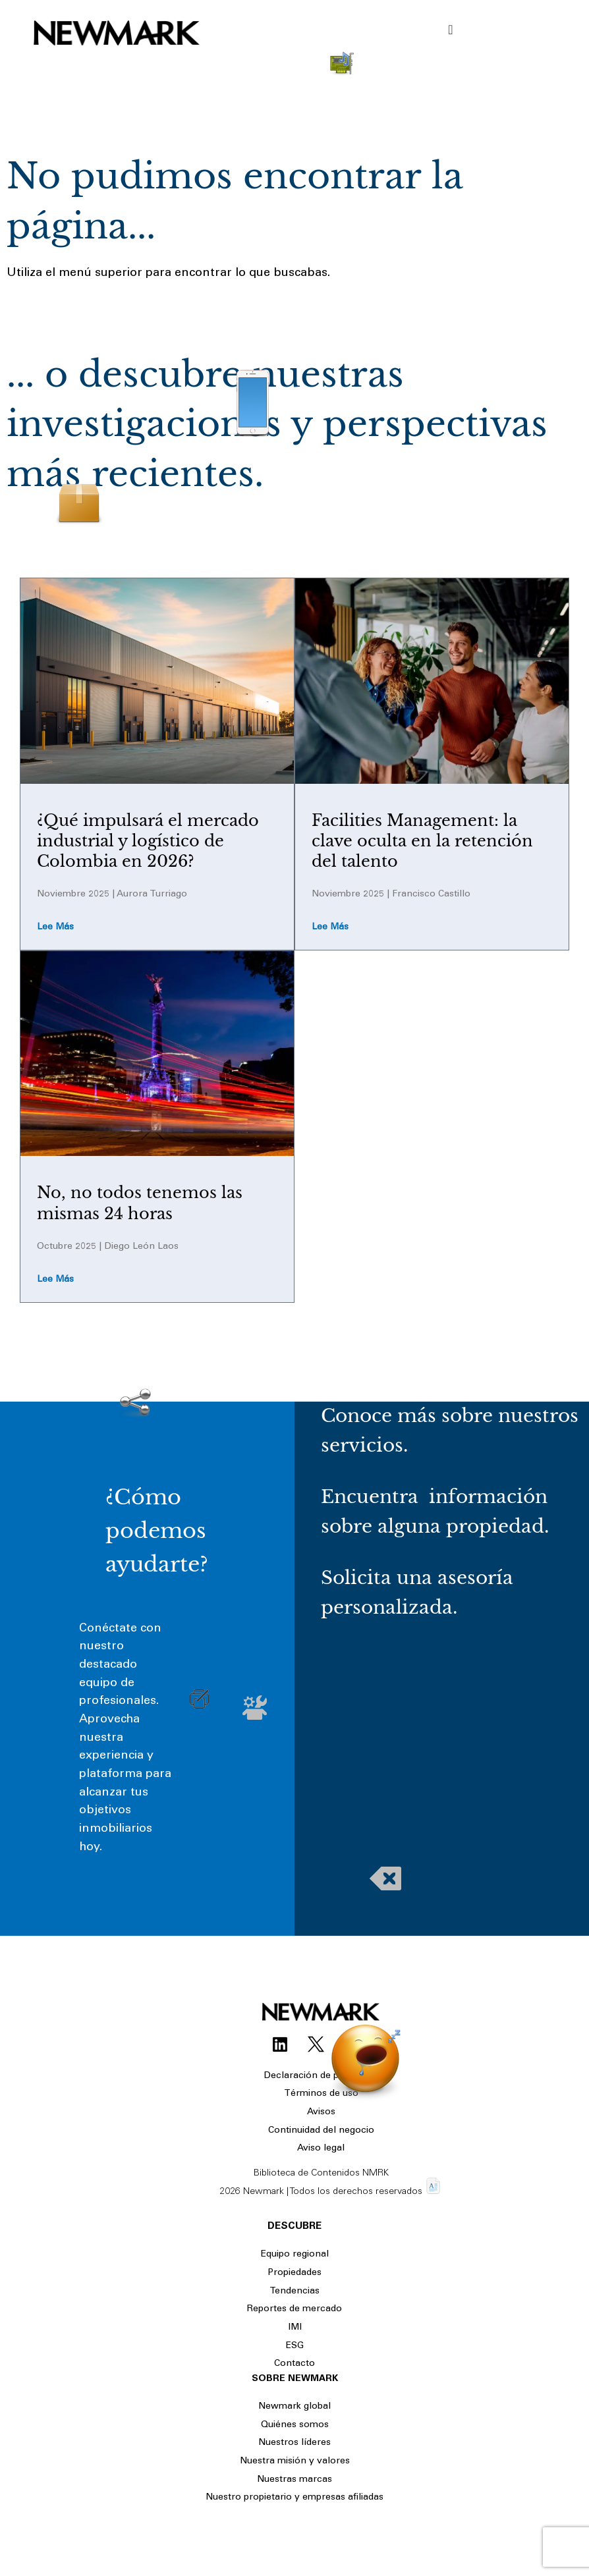 This screenshot has width=589, height=2576. Describe the element at coordinates (78, 500) in the screenshot. I see `indicates a software package or application bundle` at that location.